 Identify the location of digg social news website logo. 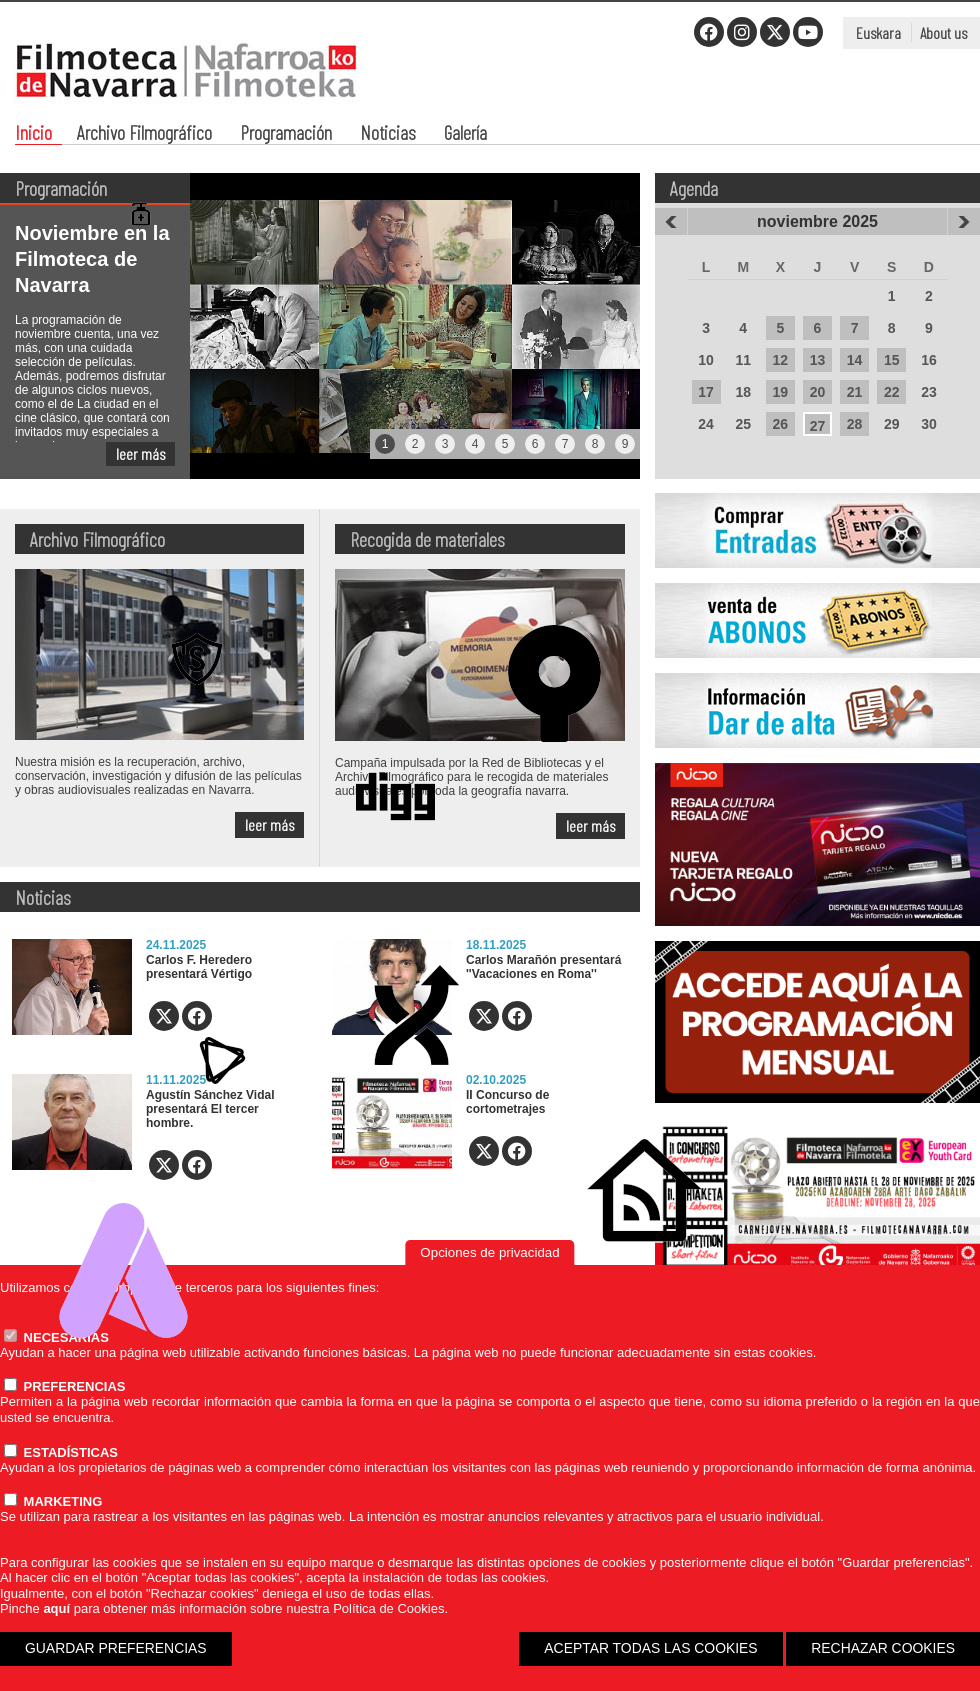
(395, 796).